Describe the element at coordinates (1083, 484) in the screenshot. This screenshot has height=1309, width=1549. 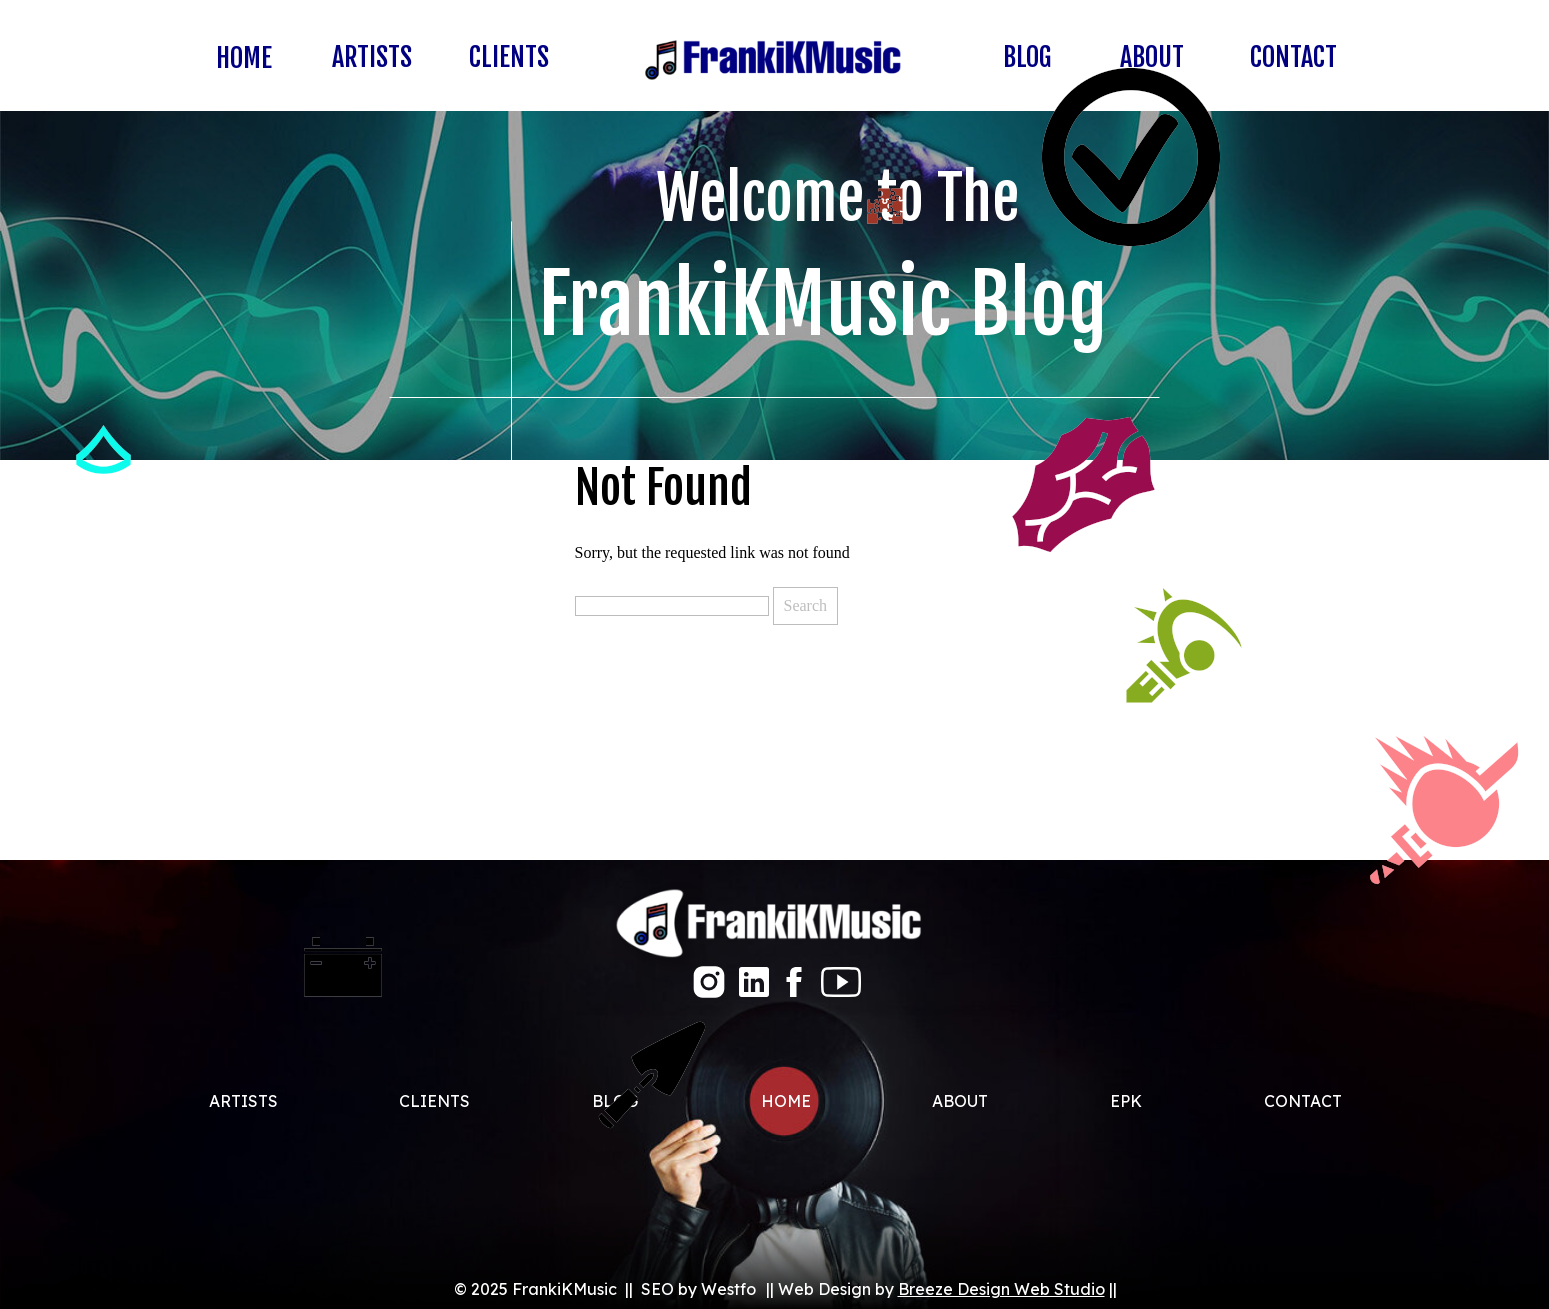
I see `craft or upgrade primitive tools` at that location.